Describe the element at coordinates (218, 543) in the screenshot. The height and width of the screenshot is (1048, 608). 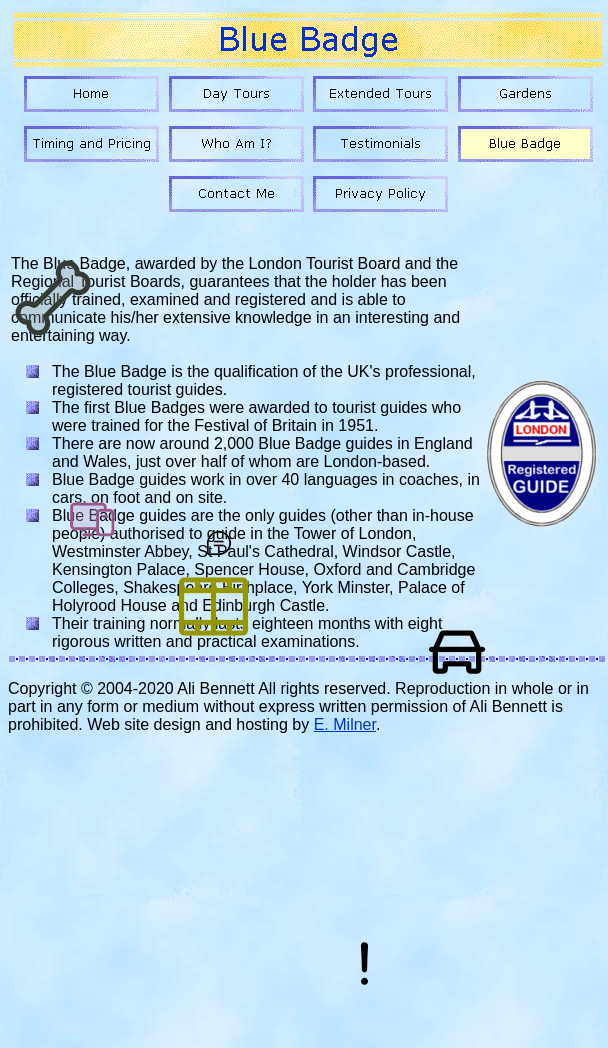
I see `open chat or messaging` at that location.